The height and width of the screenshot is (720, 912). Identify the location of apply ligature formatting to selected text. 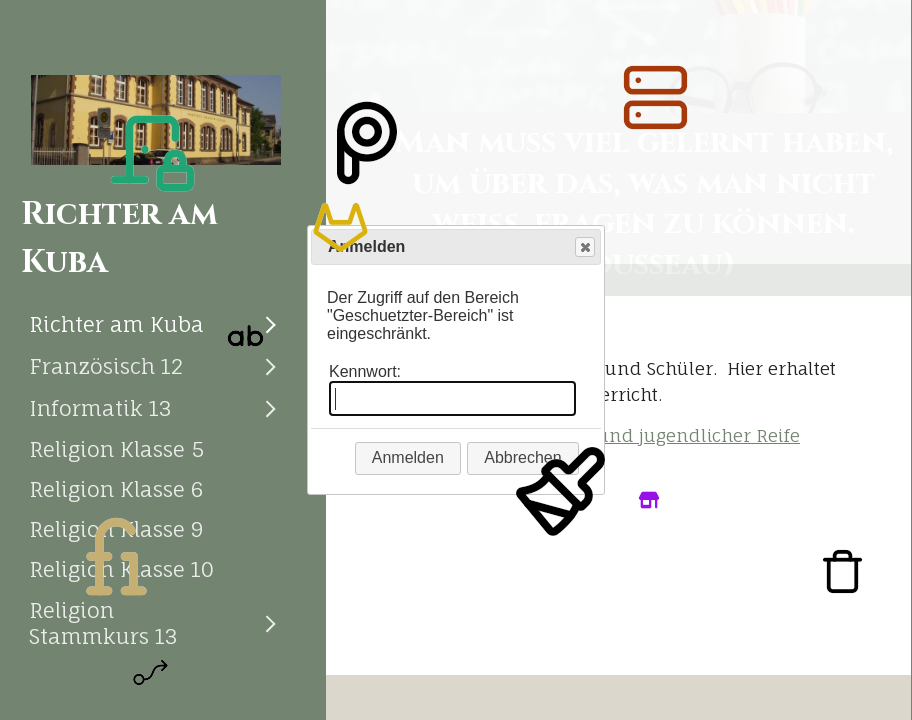
(116, 556).